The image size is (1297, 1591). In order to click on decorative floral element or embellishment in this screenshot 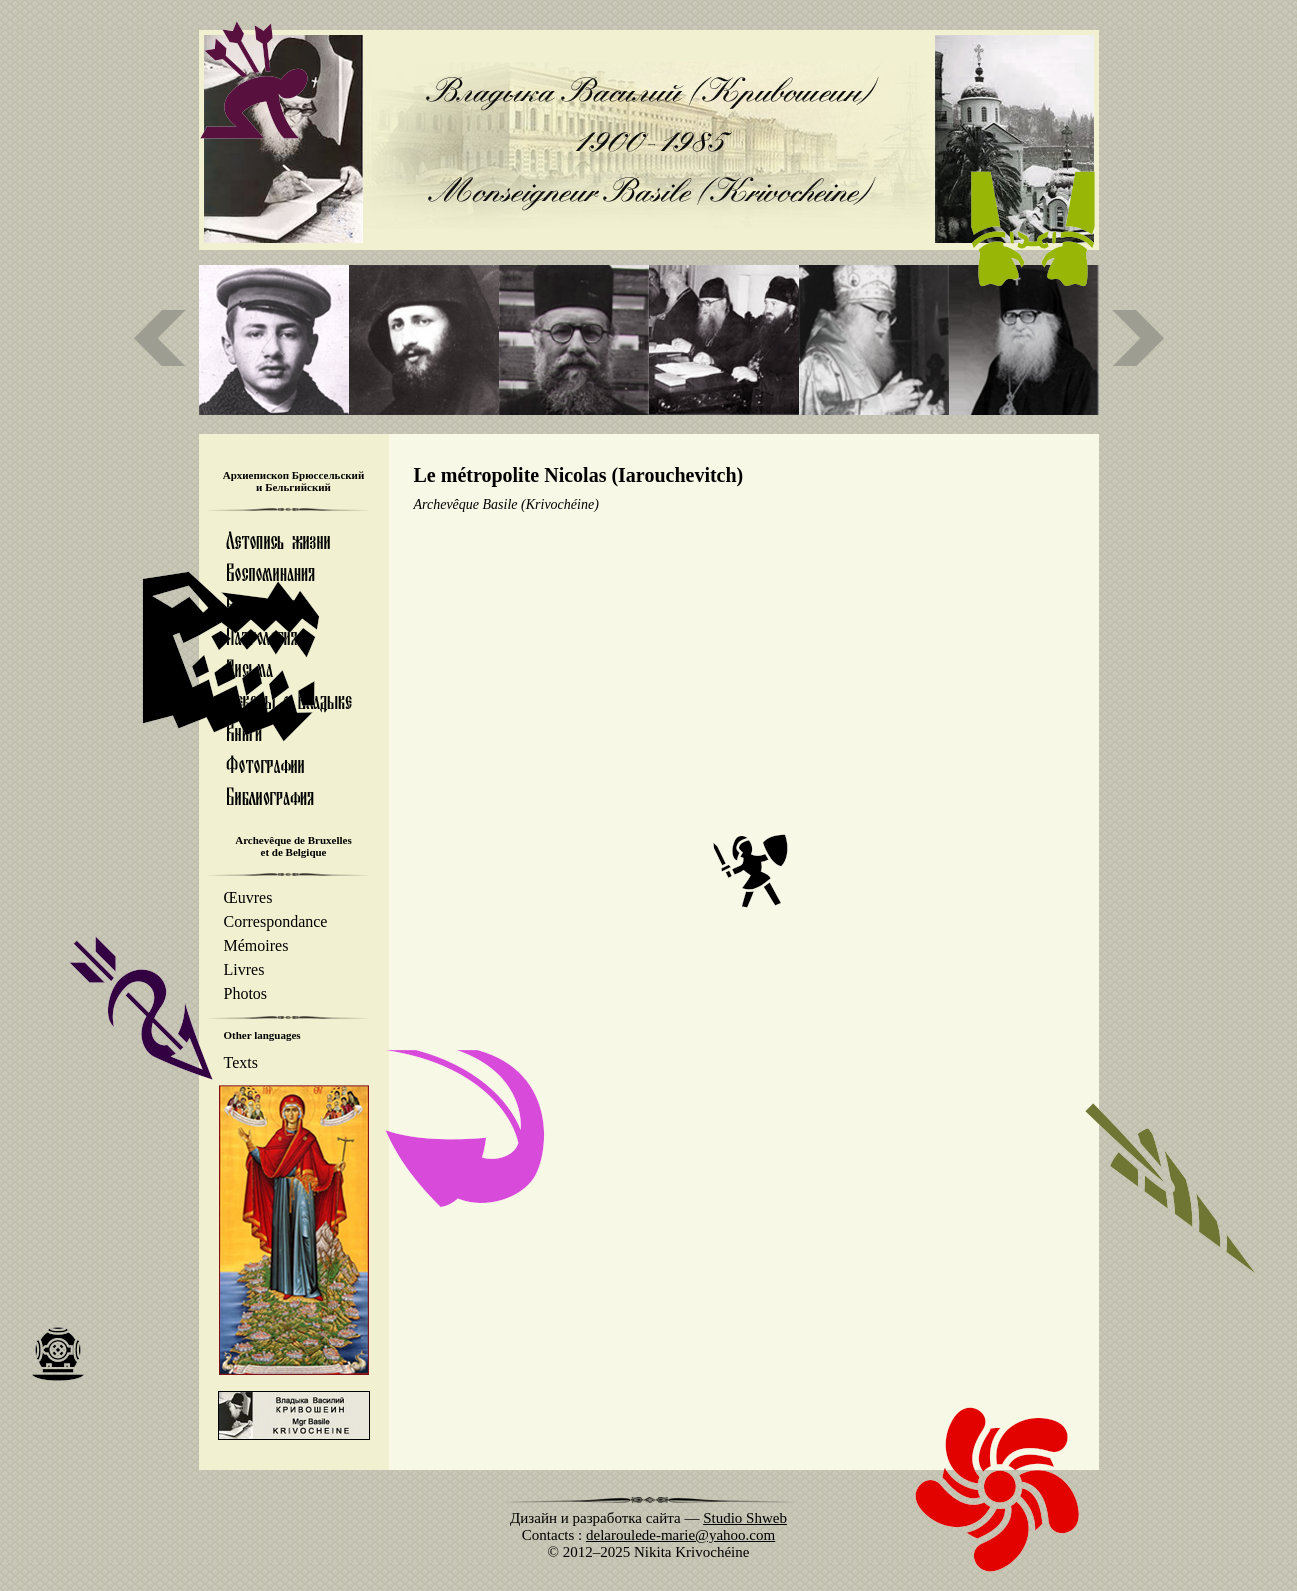, I will do `click(997, 1489)`.